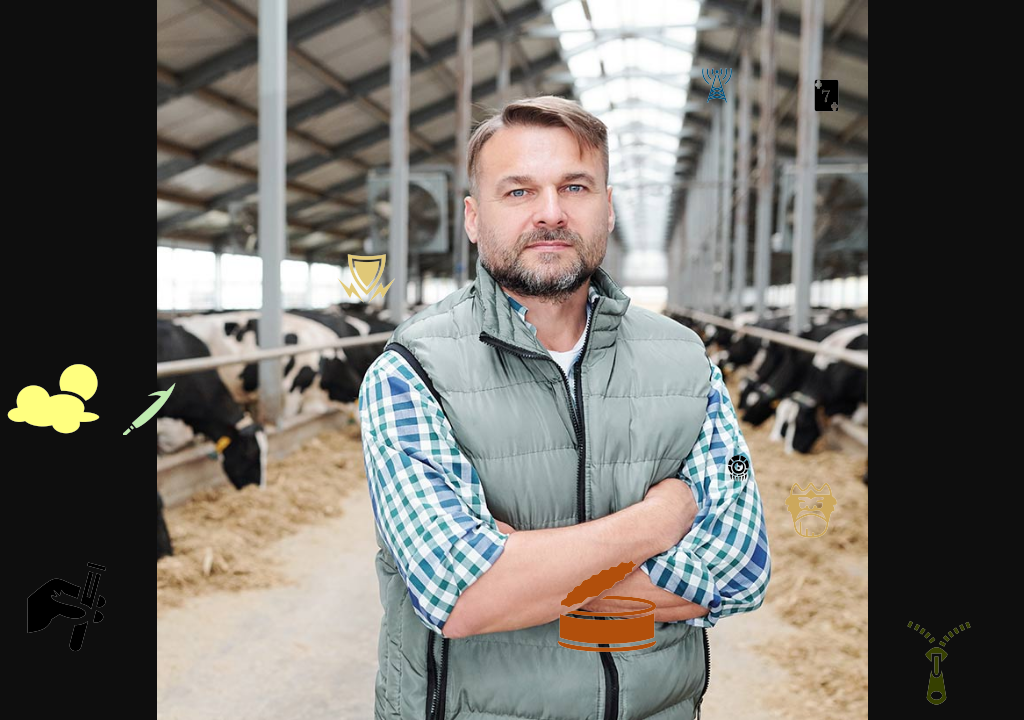 Image resolution: width=1024 pixels, height=720 pixels. Describe the element at coordinates (811, 510) in the screenshot. I see `select the old king character or unit` at that location.